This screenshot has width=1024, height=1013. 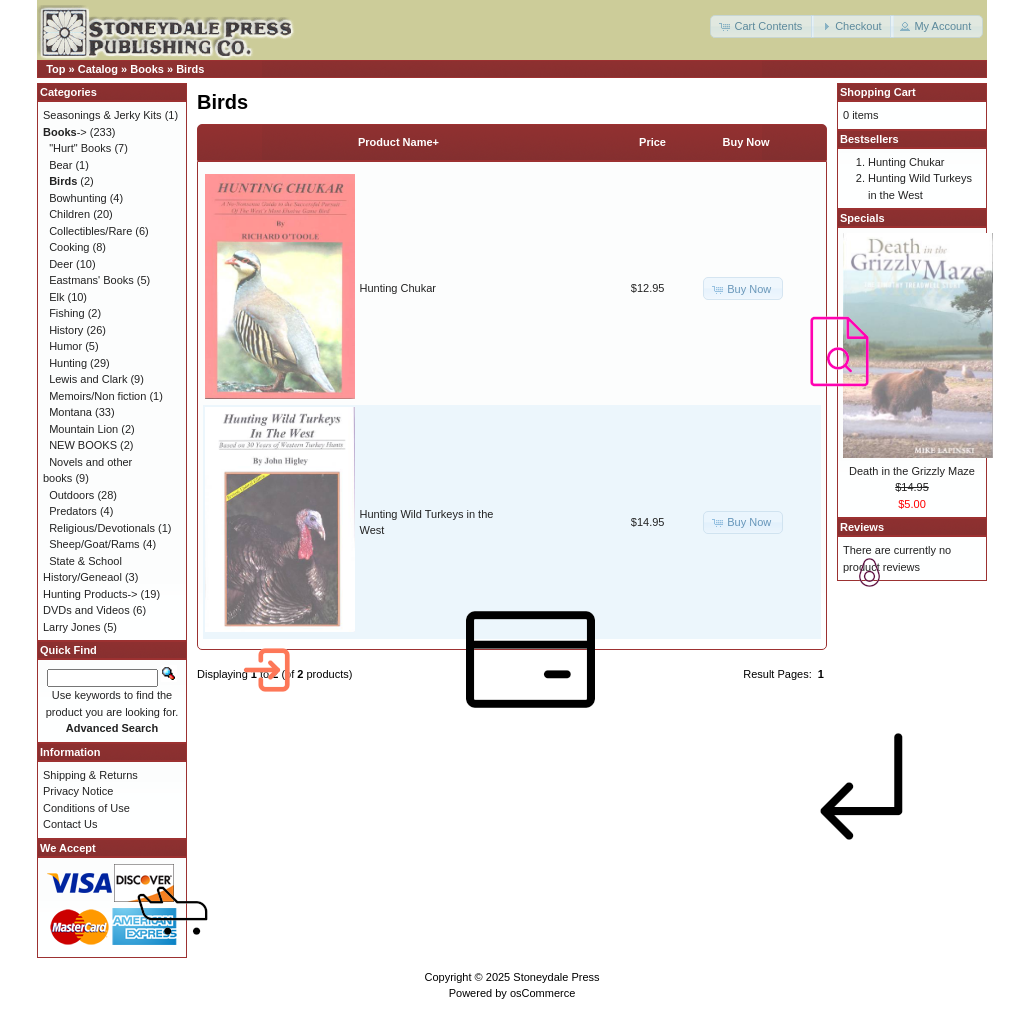 I want to click on browse healthy food or recipe options, so click(x=869, y=572).